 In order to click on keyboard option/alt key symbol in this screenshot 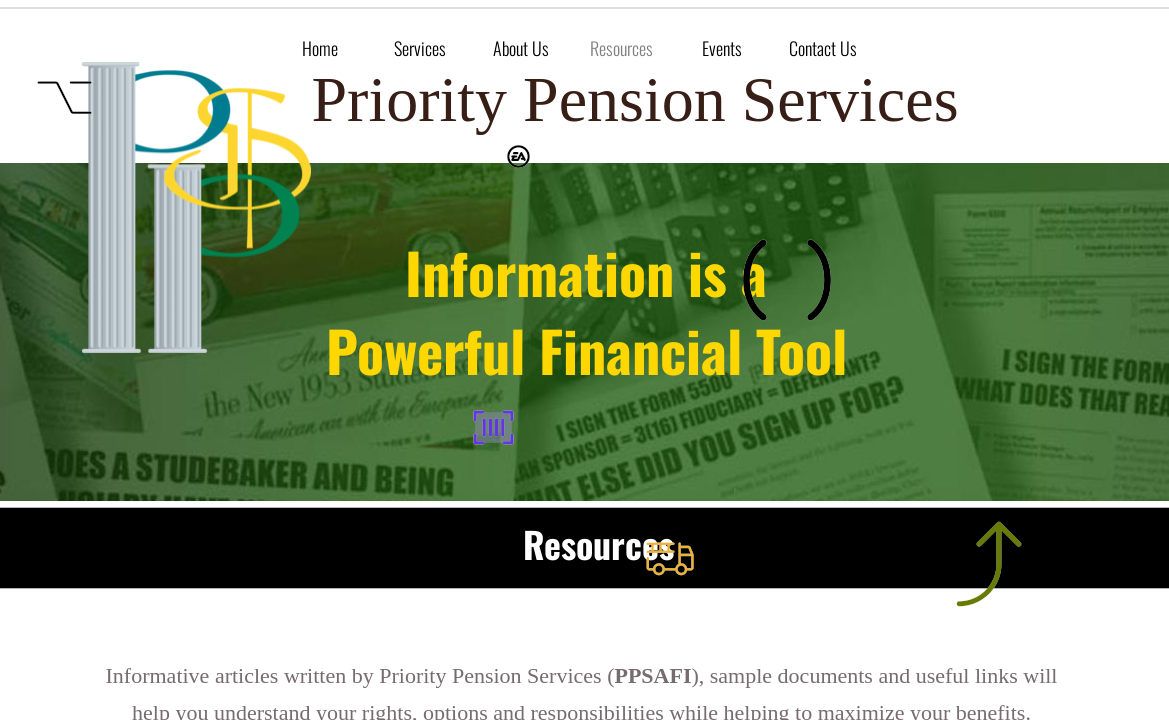, I will do `click(64, 95)`.